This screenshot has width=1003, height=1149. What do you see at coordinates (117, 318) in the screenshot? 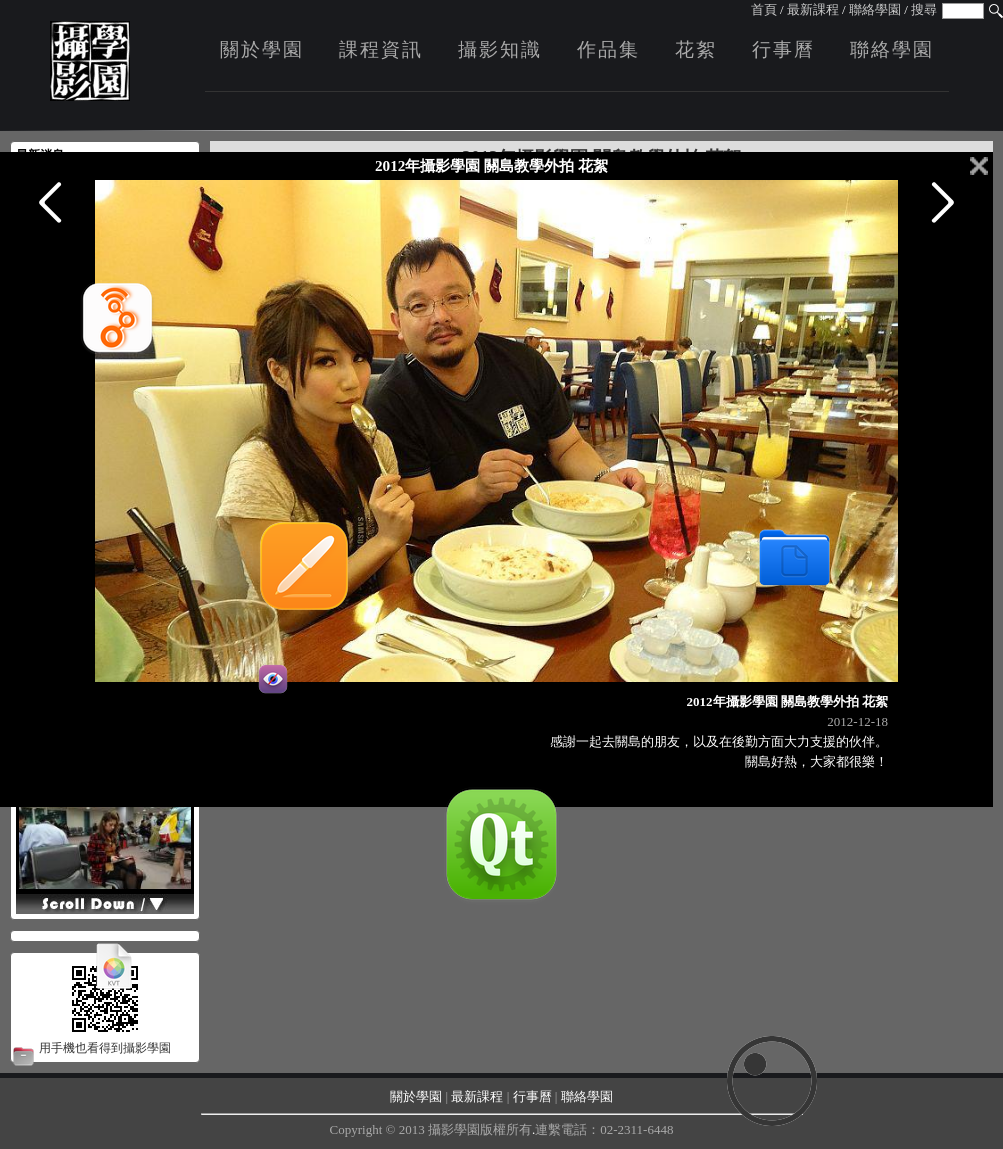
I see `open GNU Radio signal processing application` at bounding box center [117, 318].